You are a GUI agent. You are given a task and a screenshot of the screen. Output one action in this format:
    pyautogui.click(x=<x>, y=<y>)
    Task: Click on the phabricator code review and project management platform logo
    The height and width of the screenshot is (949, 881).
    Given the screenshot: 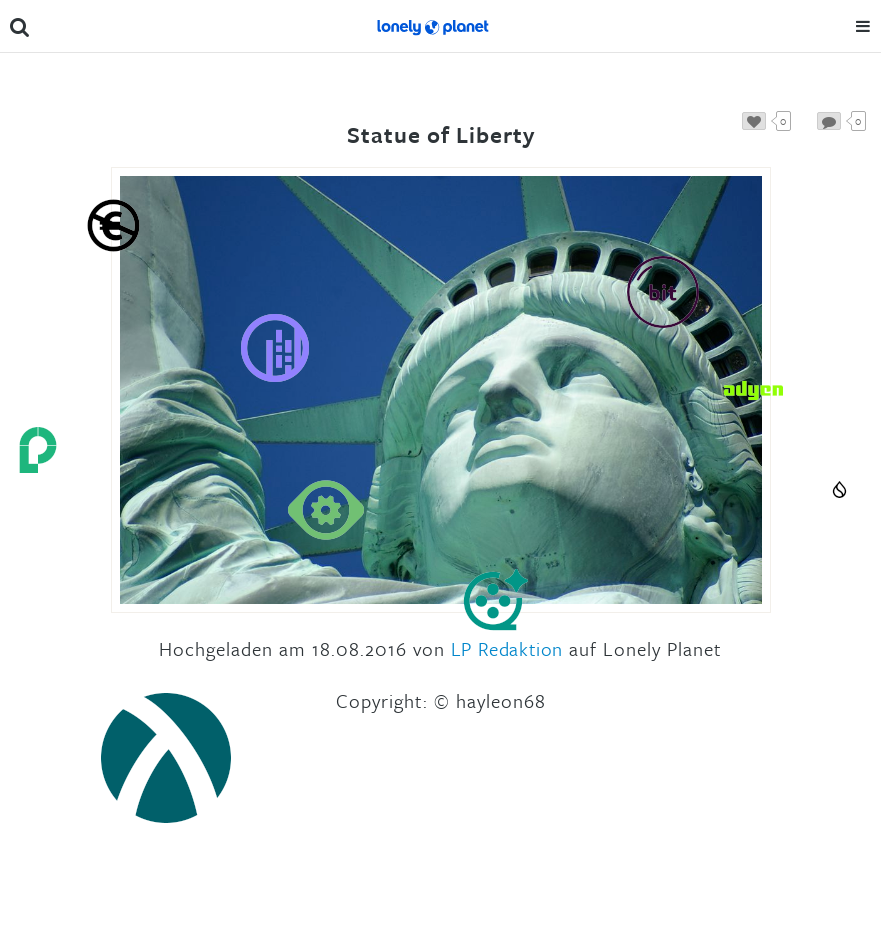 What is the action you would take?
    pyautogui.click(x=326, y=510)
    